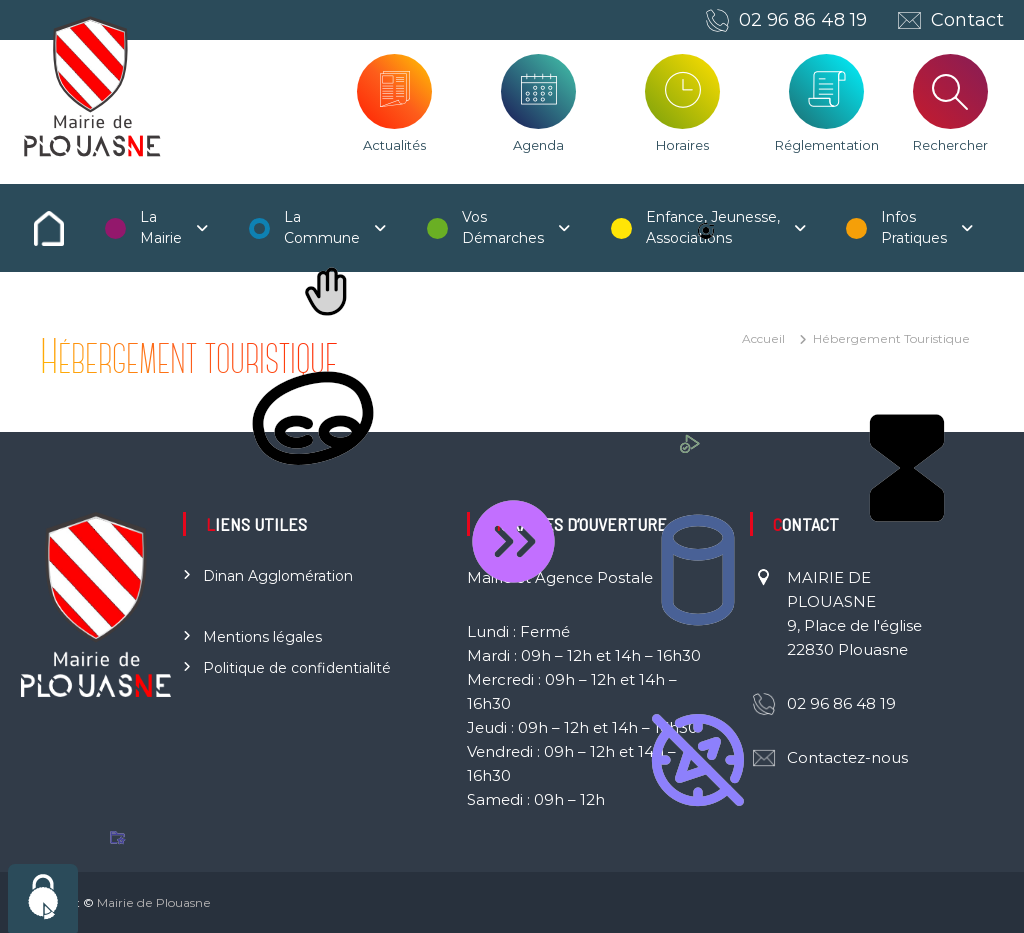 The height and width of the screenshot is (933, 1024). Describe the element at coordinates (313, 421) in the screenshot. I see `open cohost social media app` at that location.